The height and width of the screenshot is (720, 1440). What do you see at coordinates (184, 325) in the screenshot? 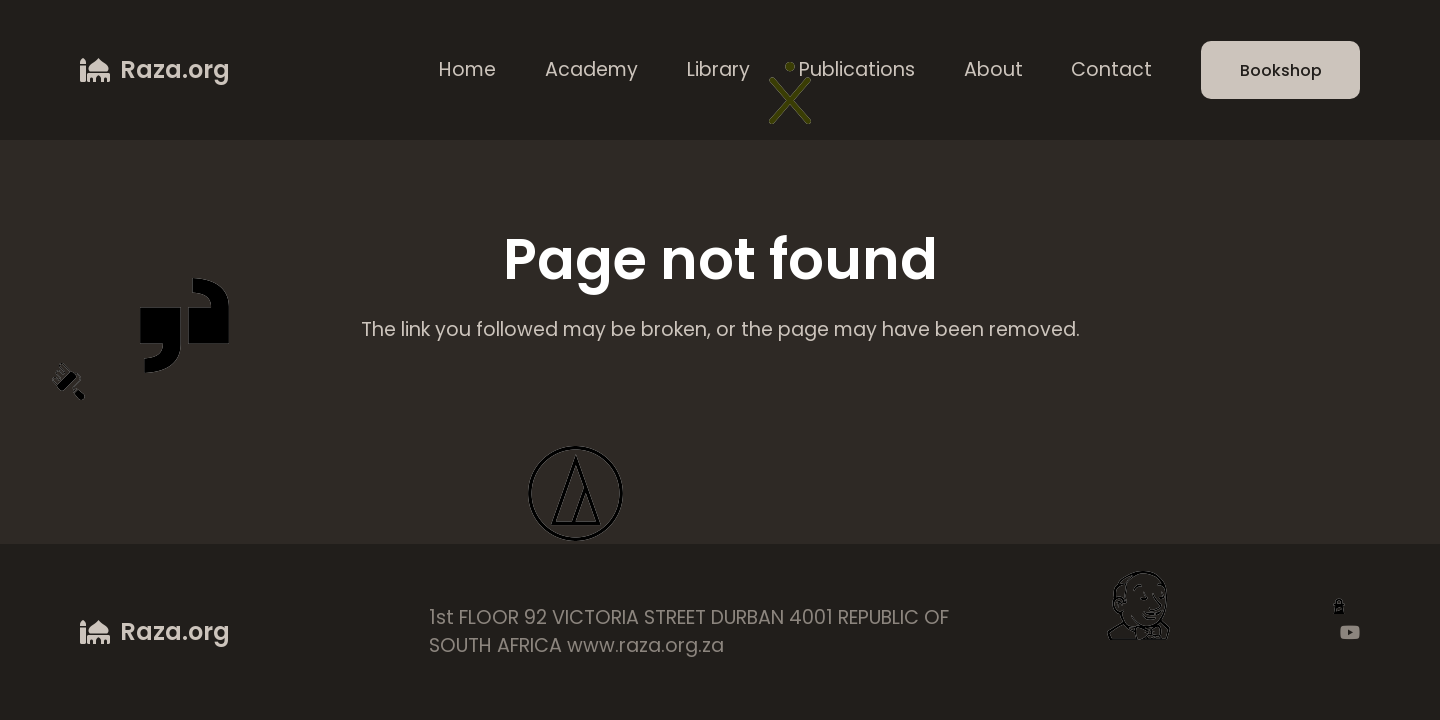
I see `visit glassdoor website` at bounding box center [184, 325].